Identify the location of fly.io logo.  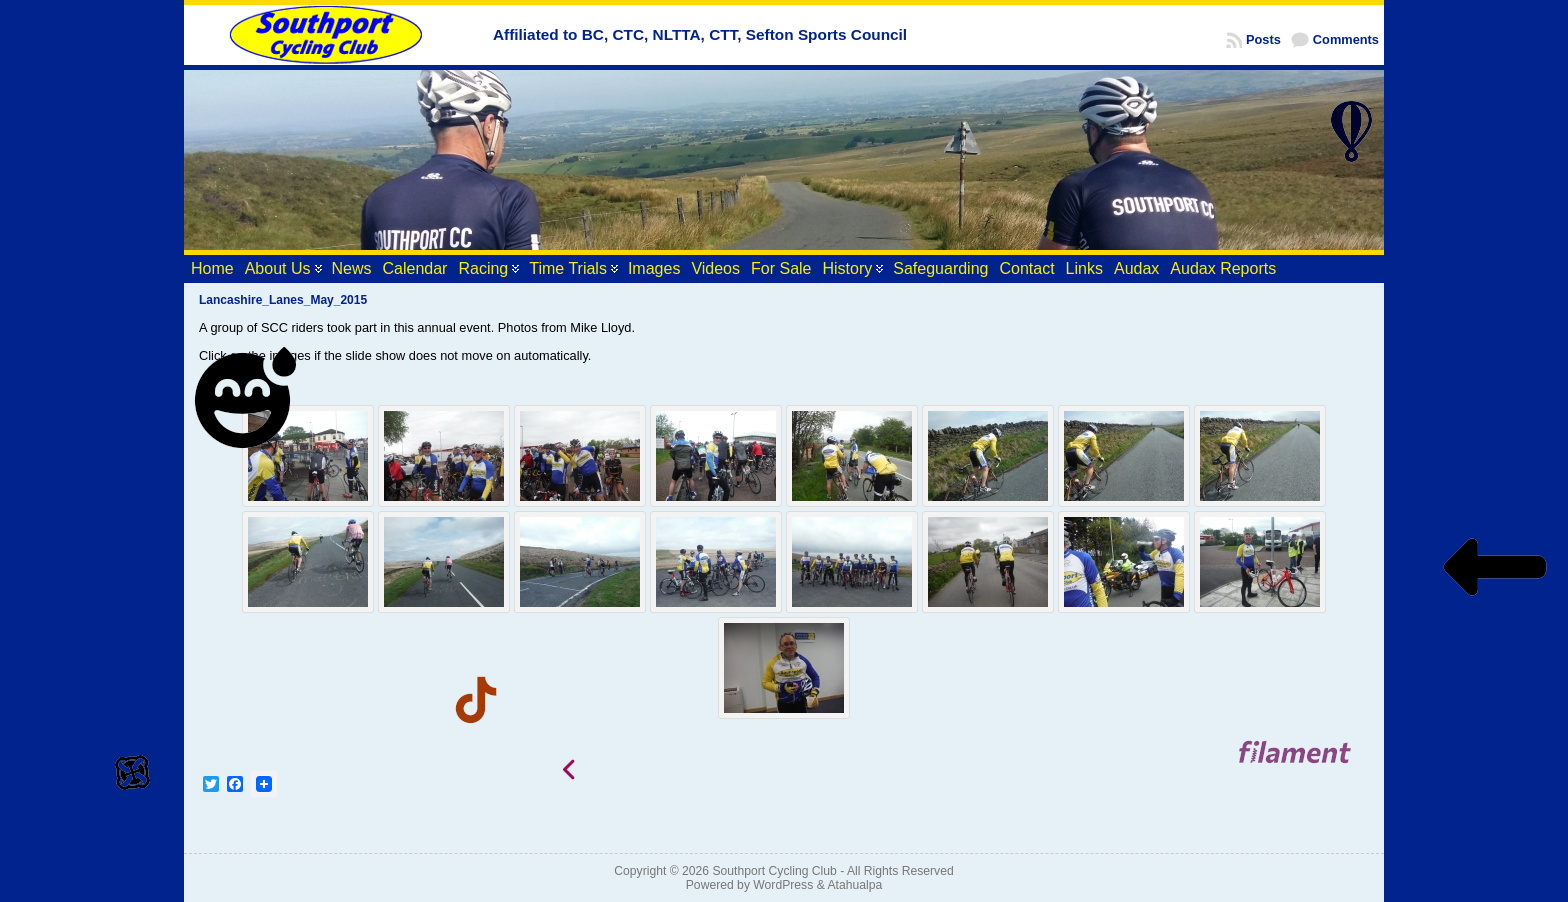
(1351, 131).